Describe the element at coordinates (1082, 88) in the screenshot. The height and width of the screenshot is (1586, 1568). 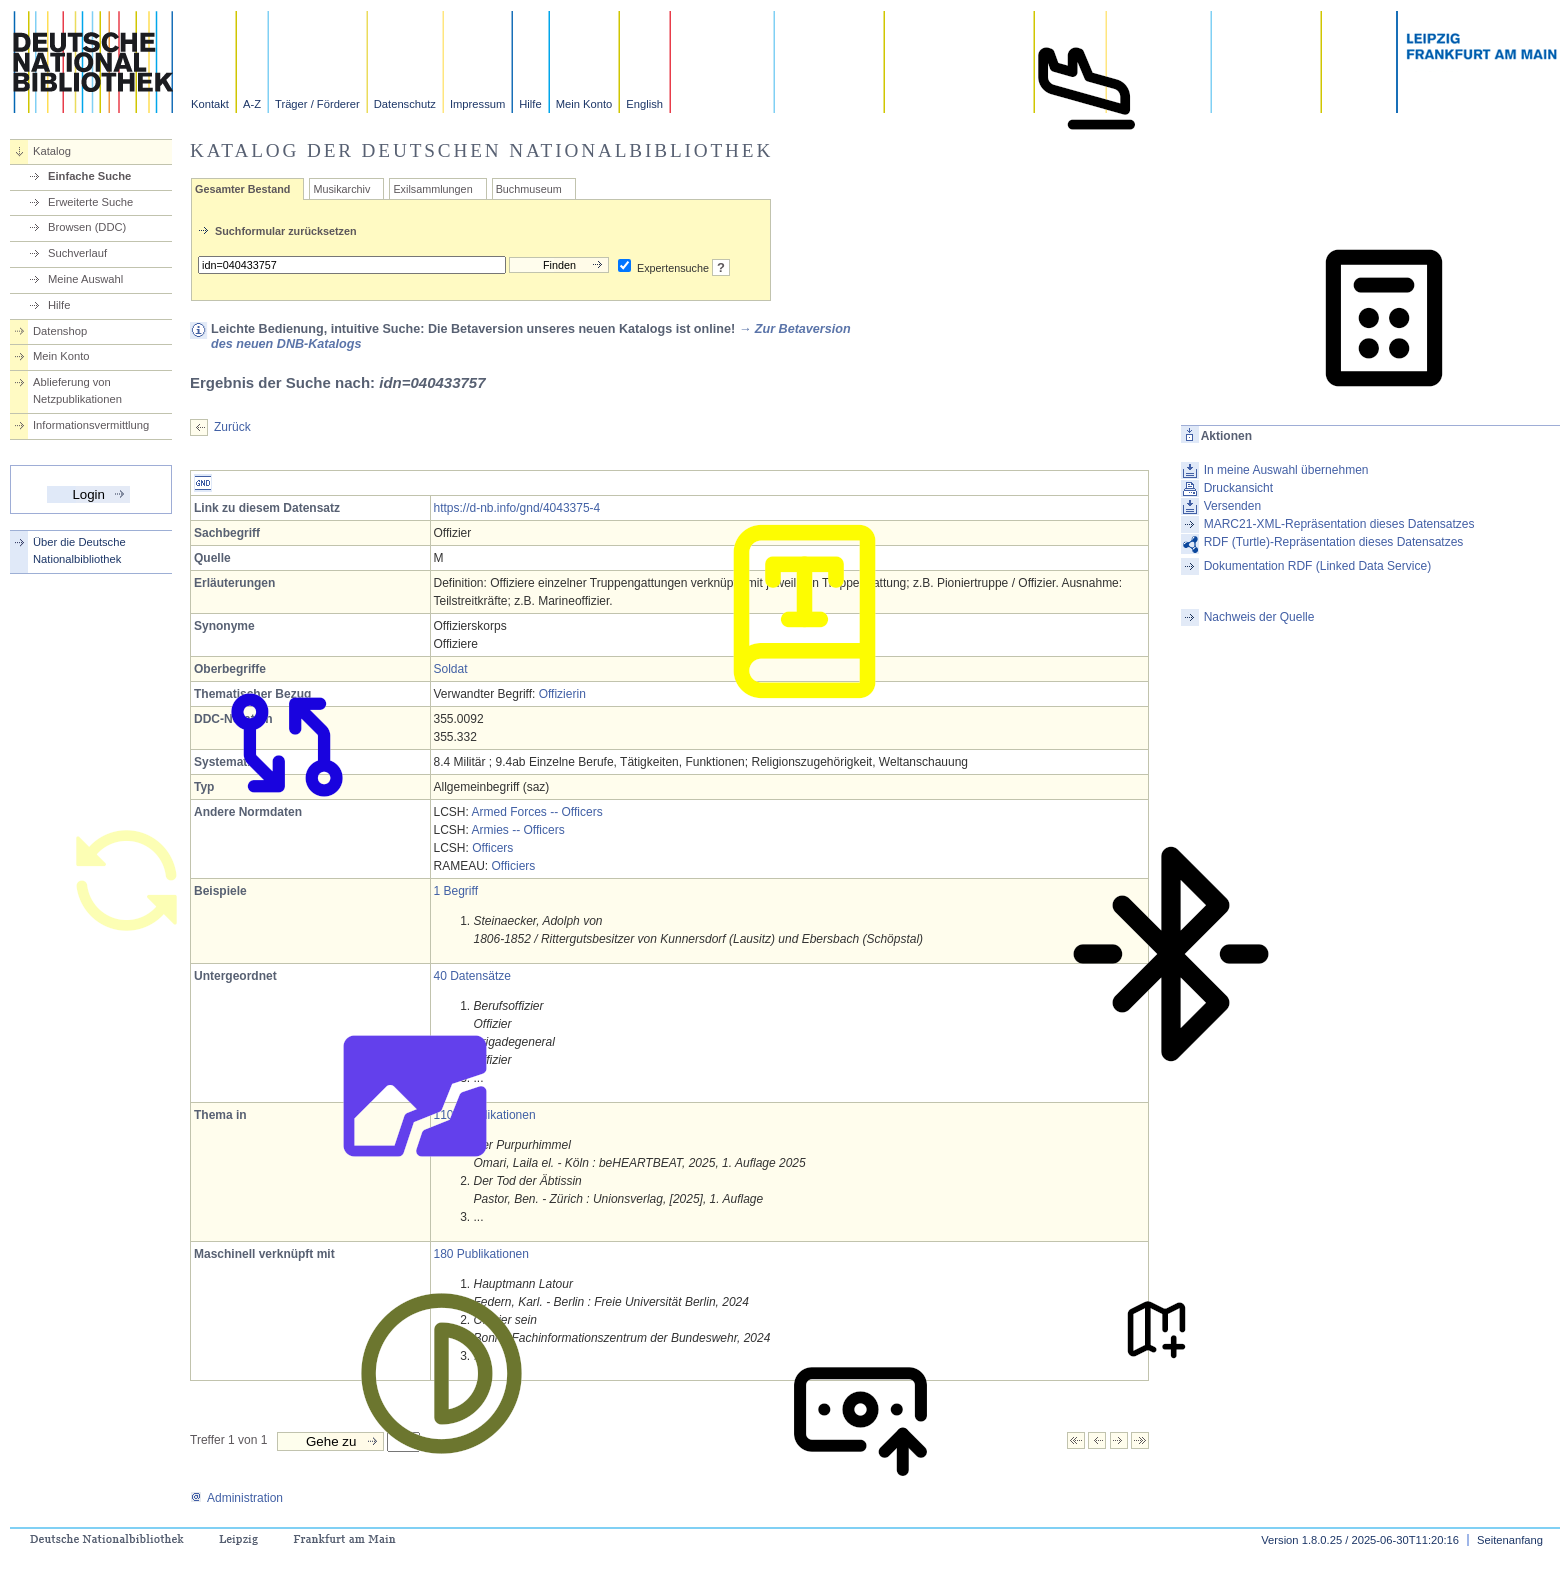
I see `indicates flight arrival status` at that location.